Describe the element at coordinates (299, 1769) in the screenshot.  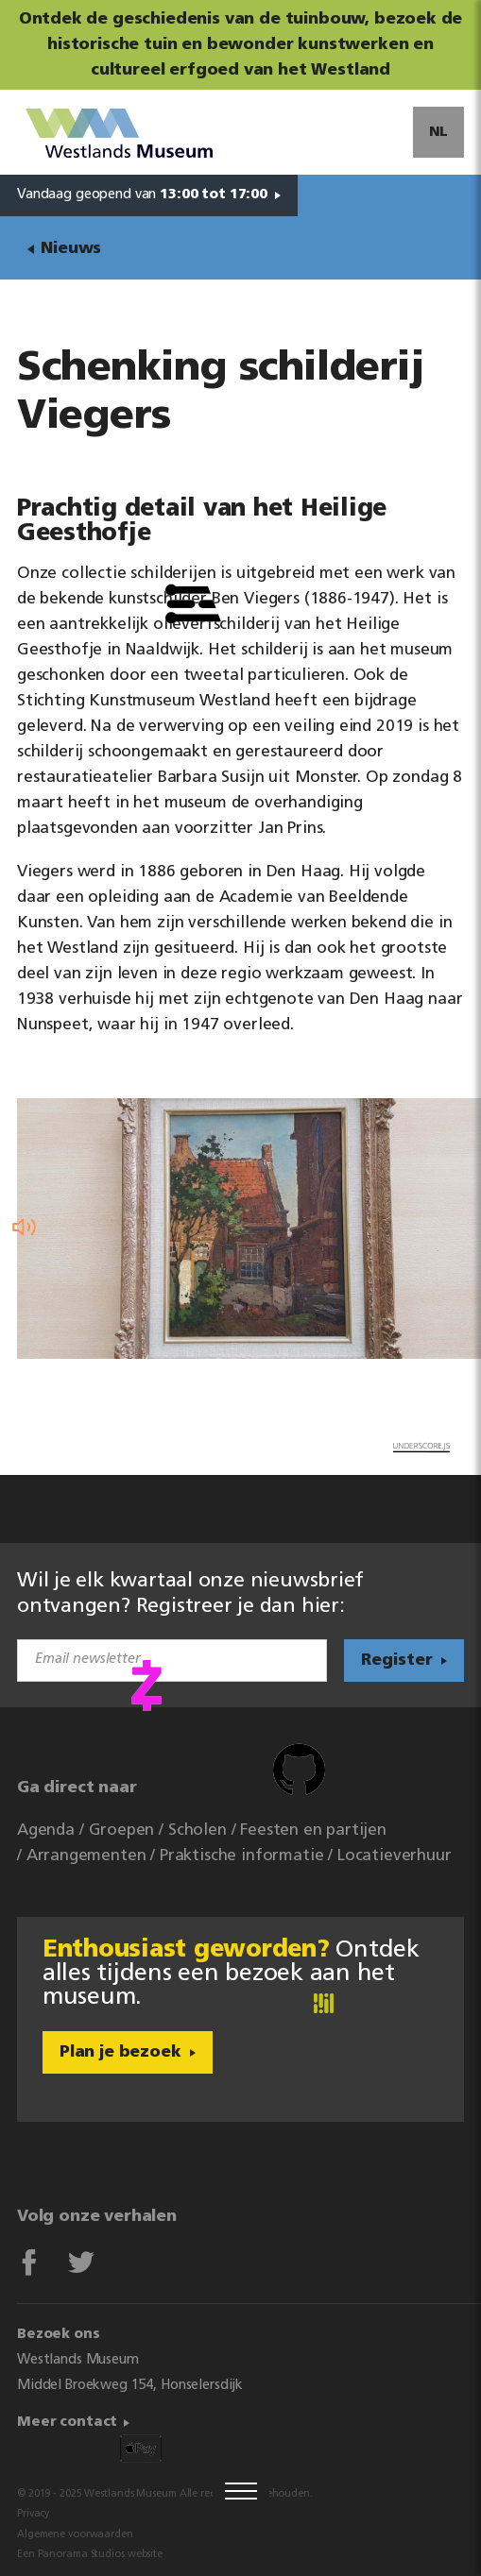
I see `visit github profile or repository` at that location.